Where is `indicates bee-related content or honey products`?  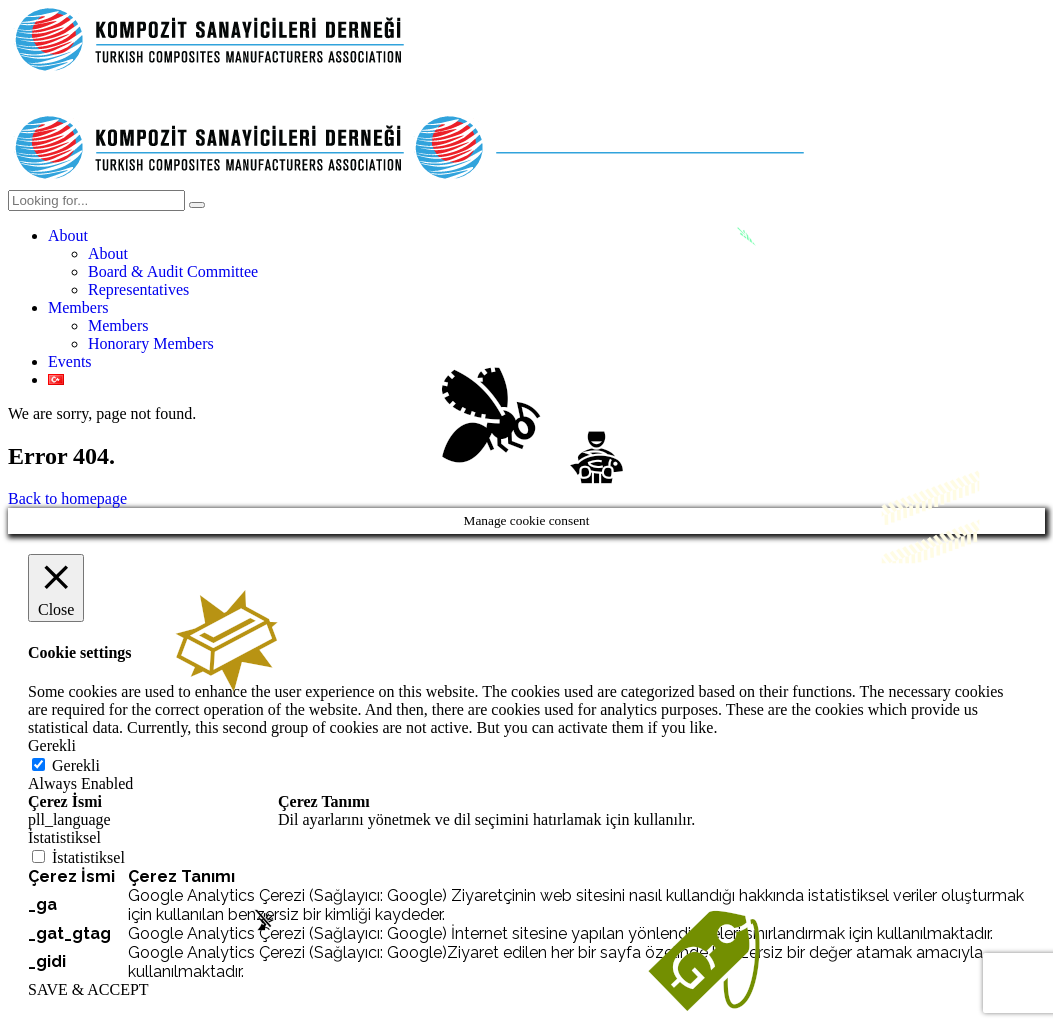 indicates bee-related content or honey products is located at coordinates (491, 417).